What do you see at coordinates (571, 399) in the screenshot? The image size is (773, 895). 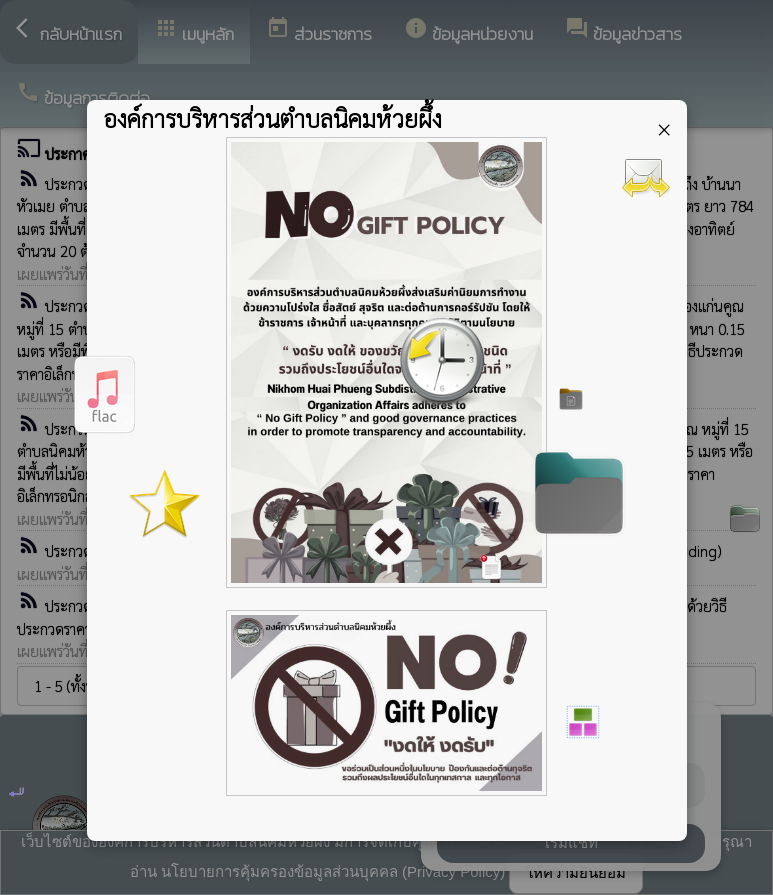 I see `open your documents folder` at bounding box center [571, 399].